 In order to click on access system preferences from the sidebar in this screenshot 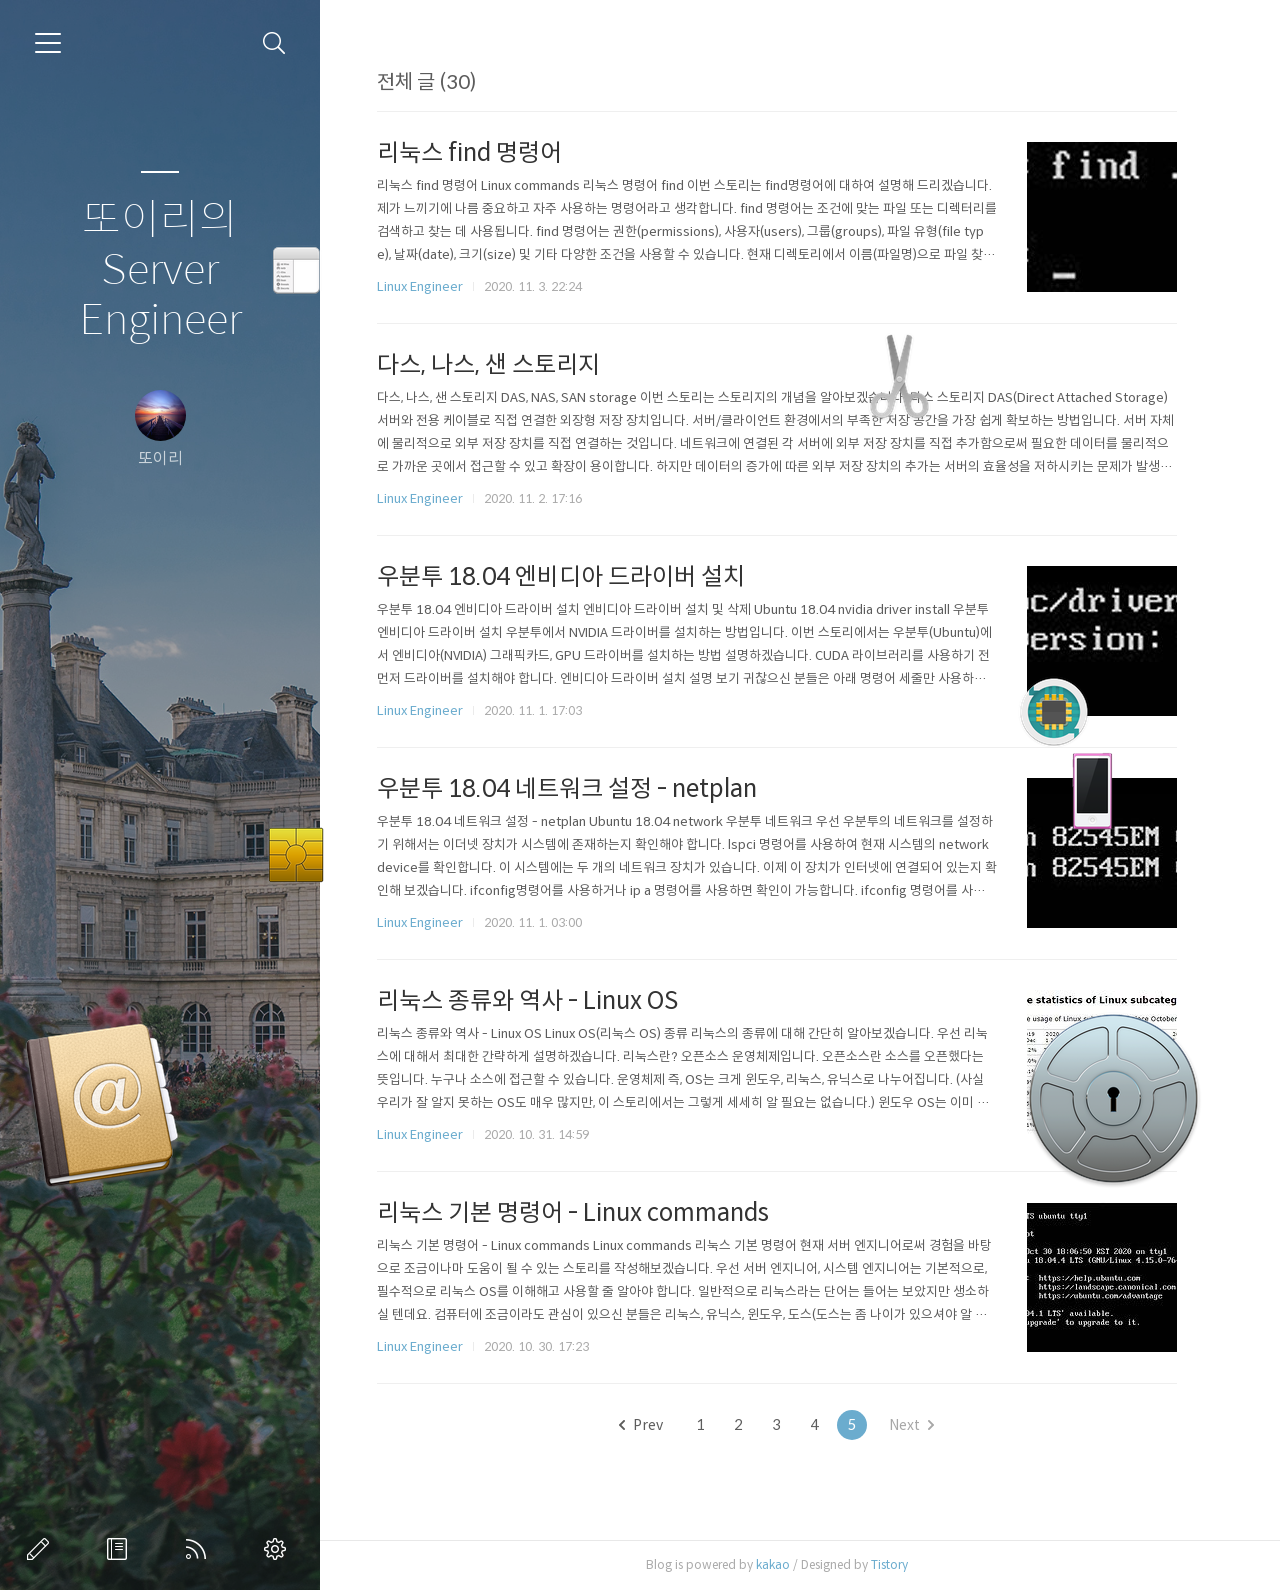, I will do `click(295, 270)`.